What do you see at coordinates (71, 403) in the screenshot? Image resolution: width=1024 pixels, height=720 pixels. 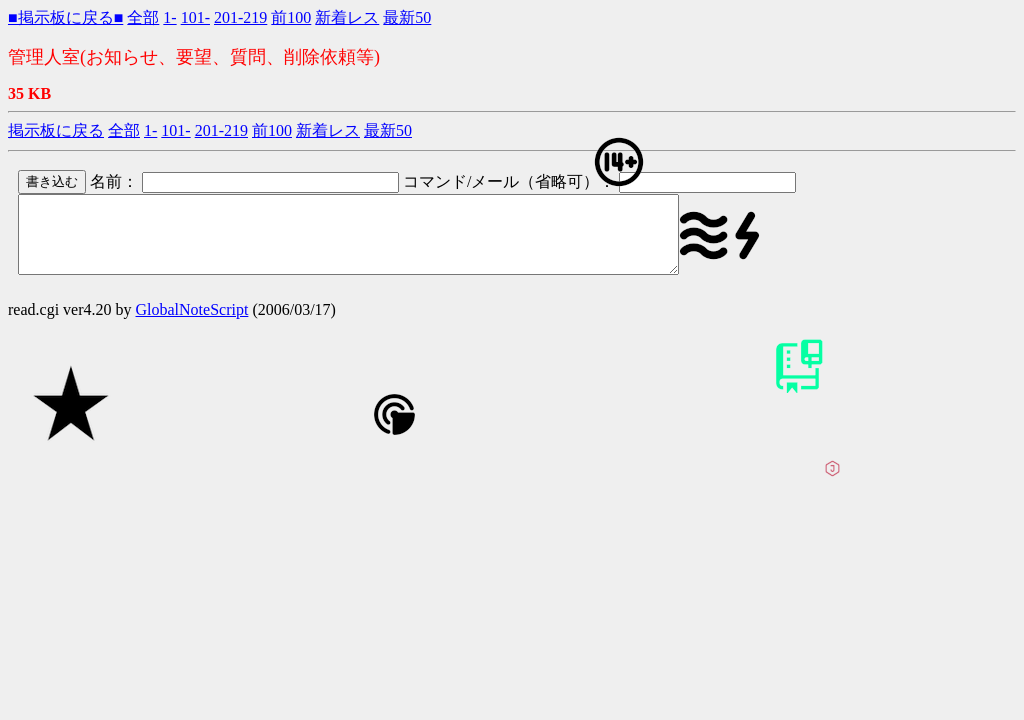 I see `rate or review an item` at bounding box center [71, 403].